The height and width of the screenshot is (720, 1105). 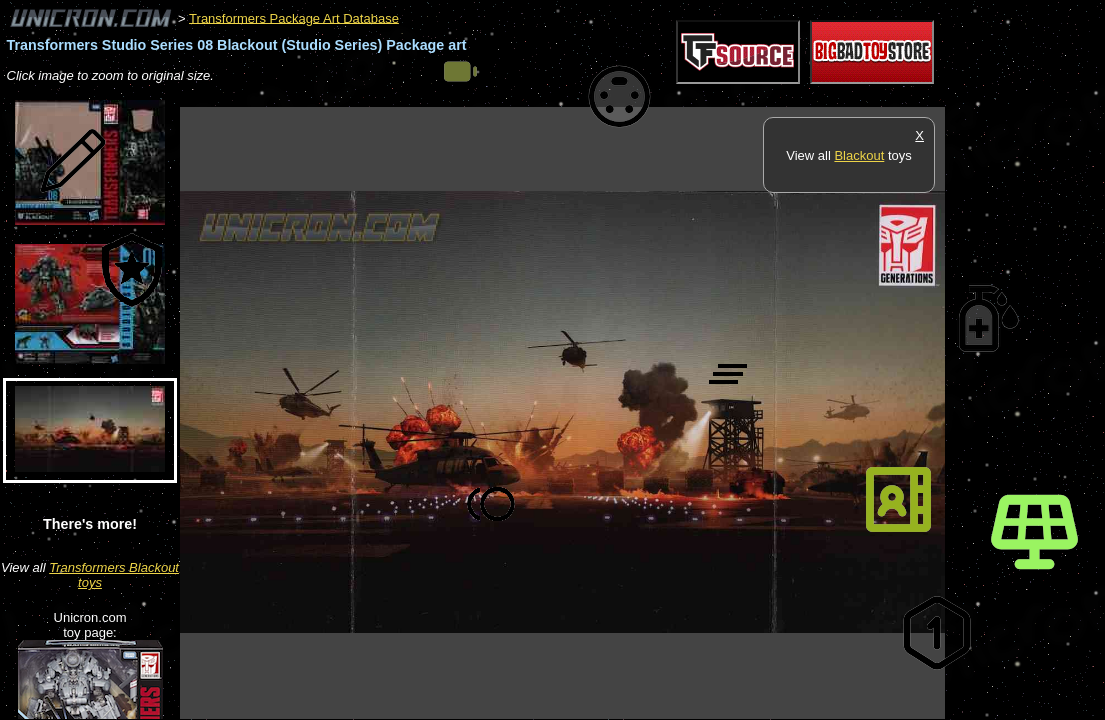 I want to click on open your contacts or address book, so click(x=898, y=499).